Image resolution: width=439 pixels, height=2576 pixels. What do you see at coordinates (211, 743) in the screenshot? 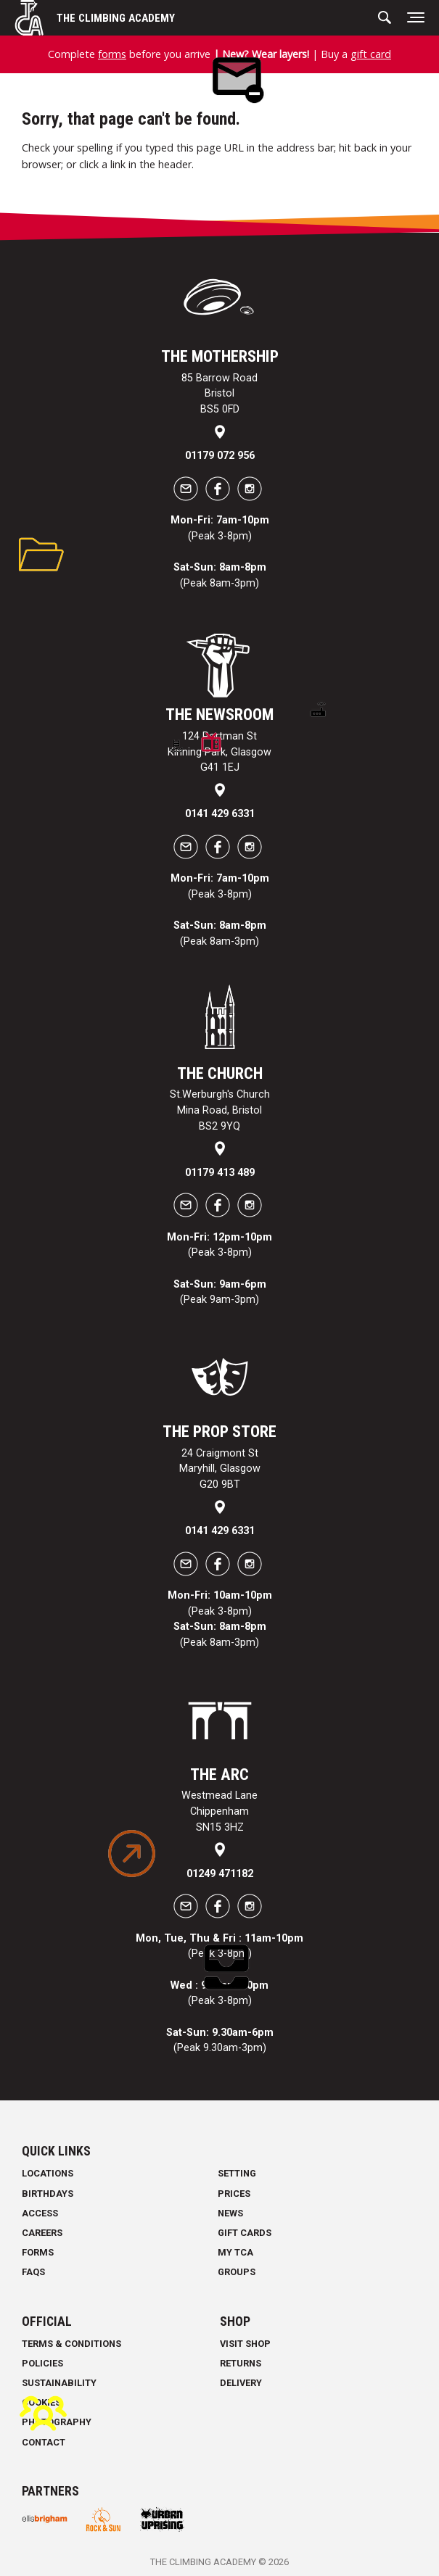
I see `access TV or video streaming services` at bounding box center [211, 743].